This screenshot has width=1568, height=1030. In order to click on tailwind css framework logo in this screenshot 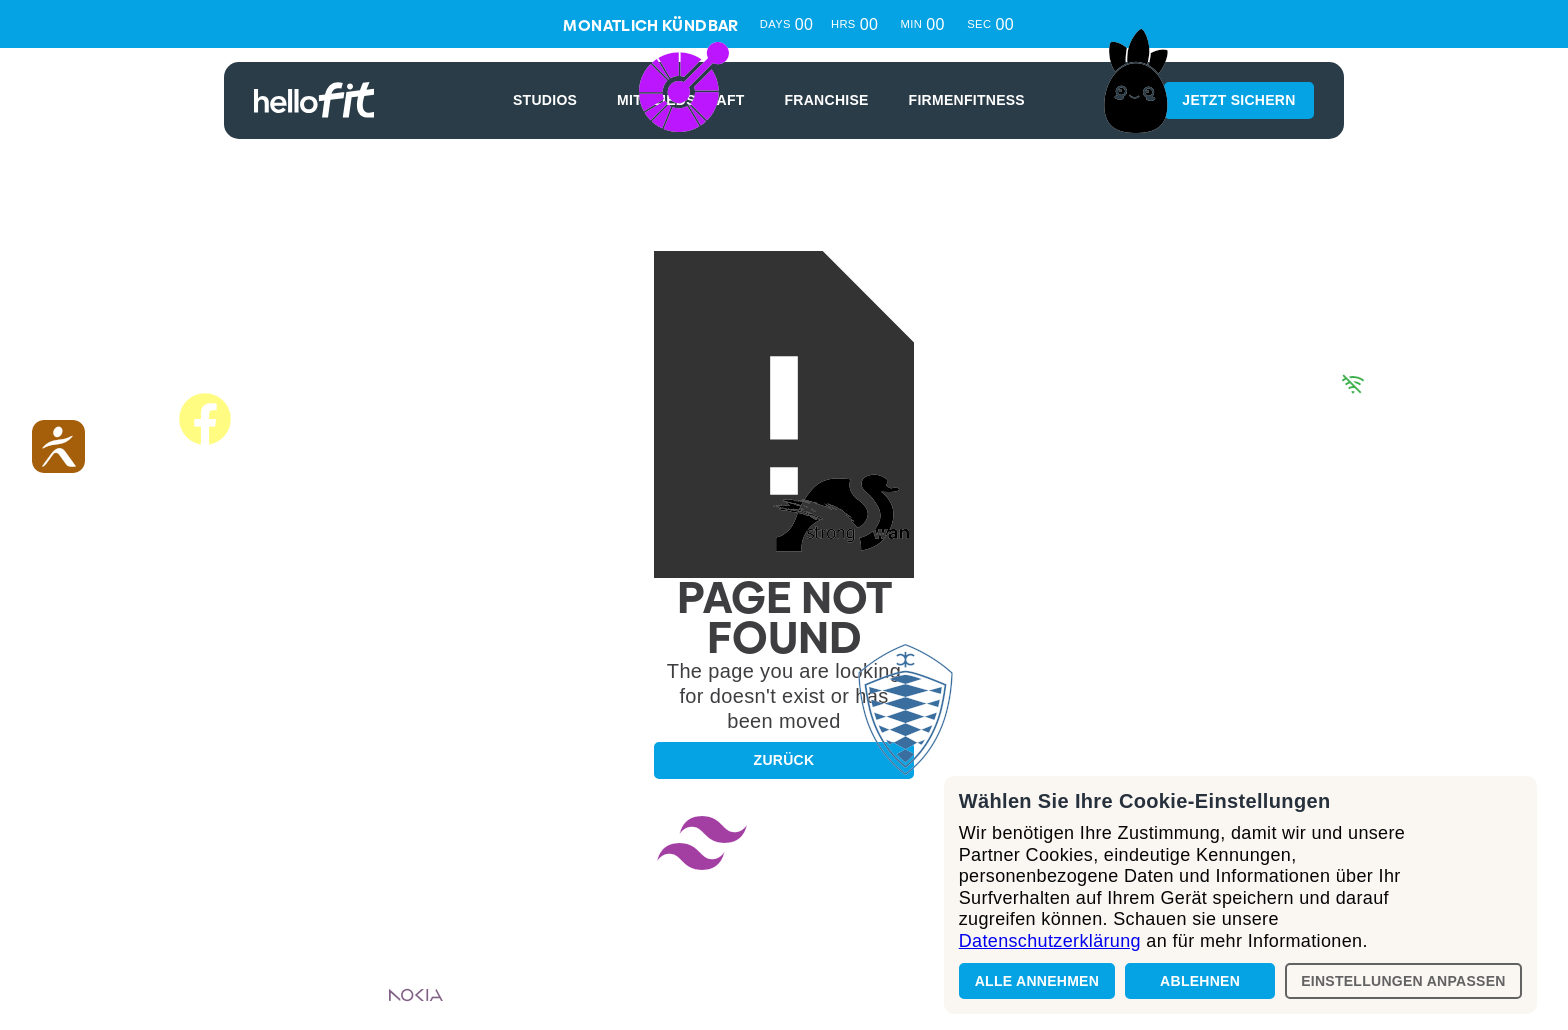, I will do `click(702, 843)`.